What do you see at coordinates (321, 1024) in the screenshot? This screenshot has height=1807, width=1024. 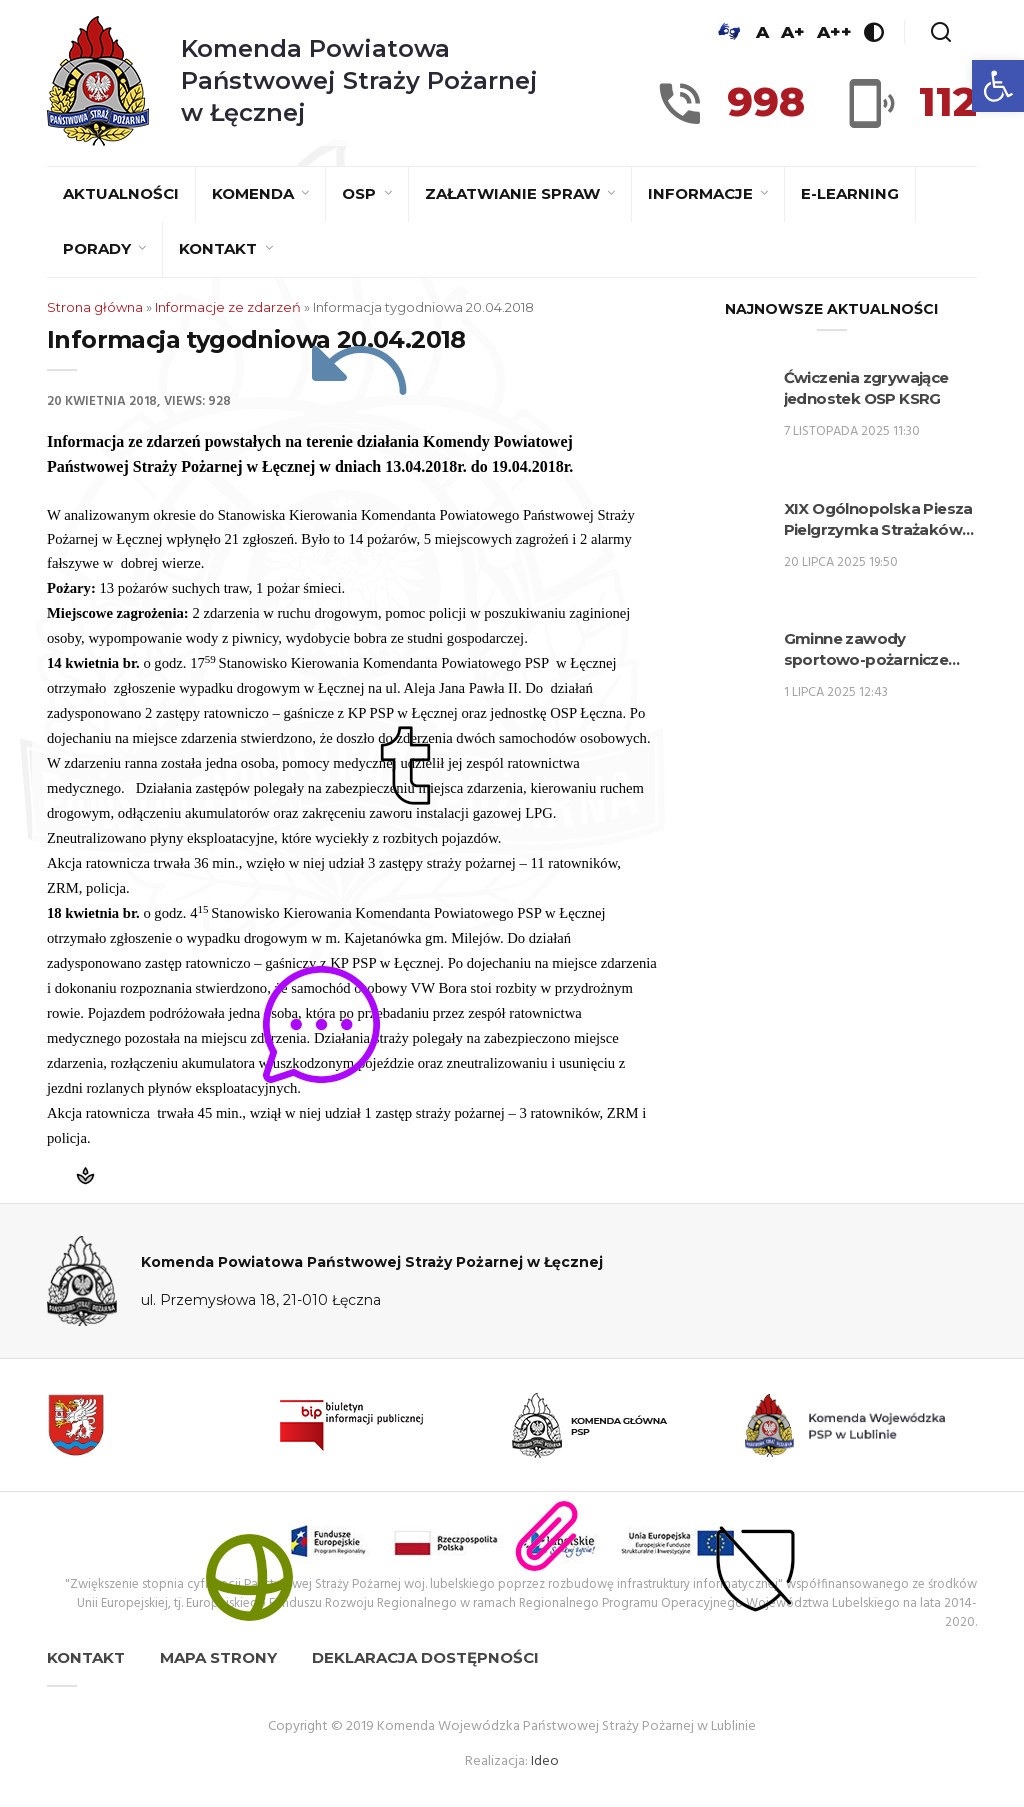 I see `open chat or messaging` at bounding box center [321, 1024].